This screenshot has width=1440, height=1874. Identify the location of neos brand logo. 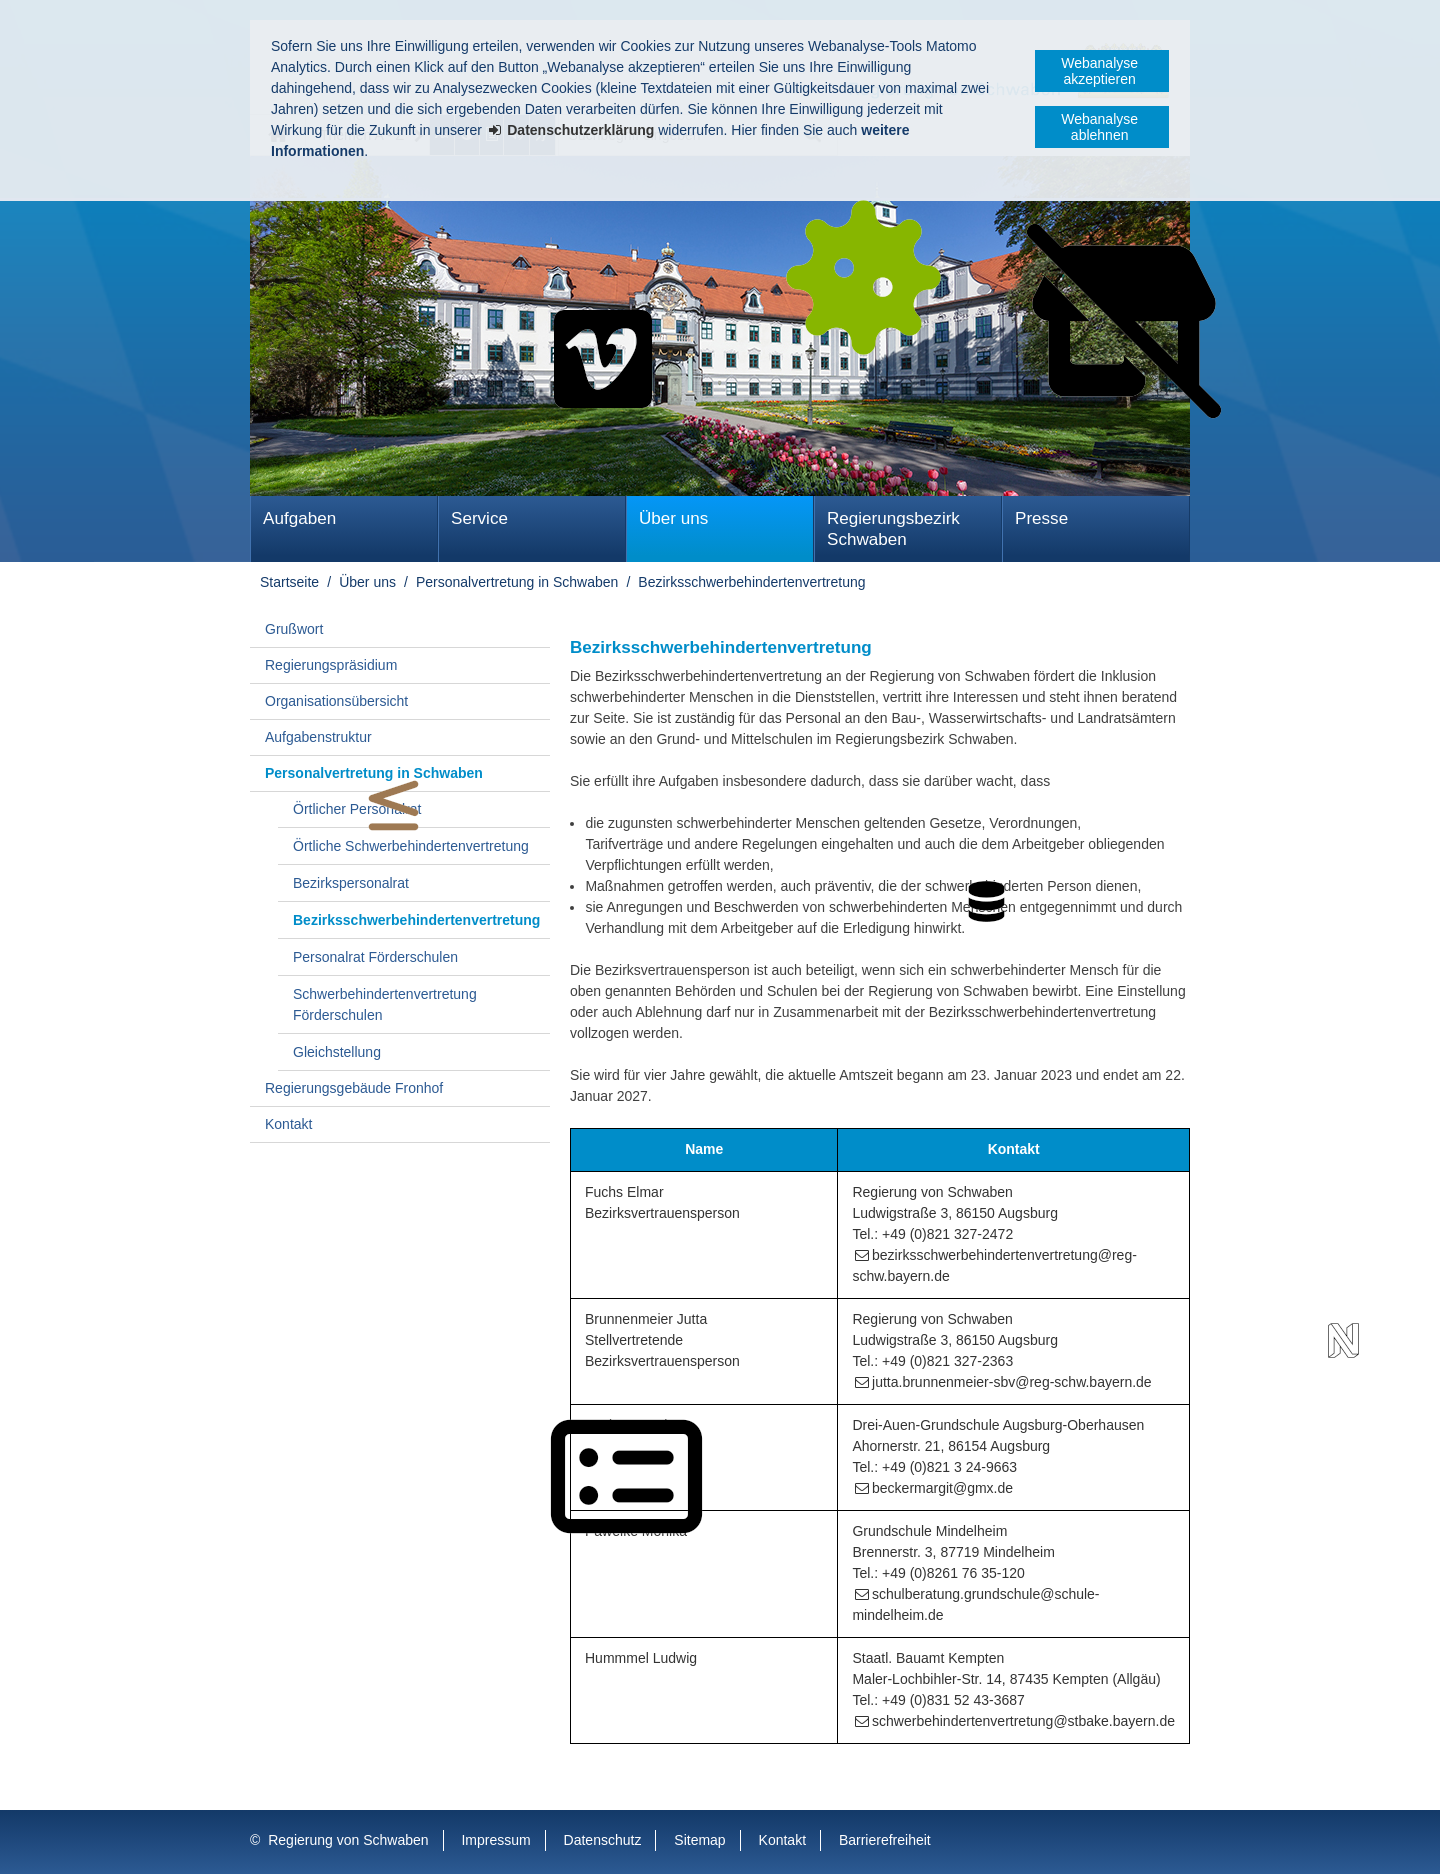
(1343, 1340).